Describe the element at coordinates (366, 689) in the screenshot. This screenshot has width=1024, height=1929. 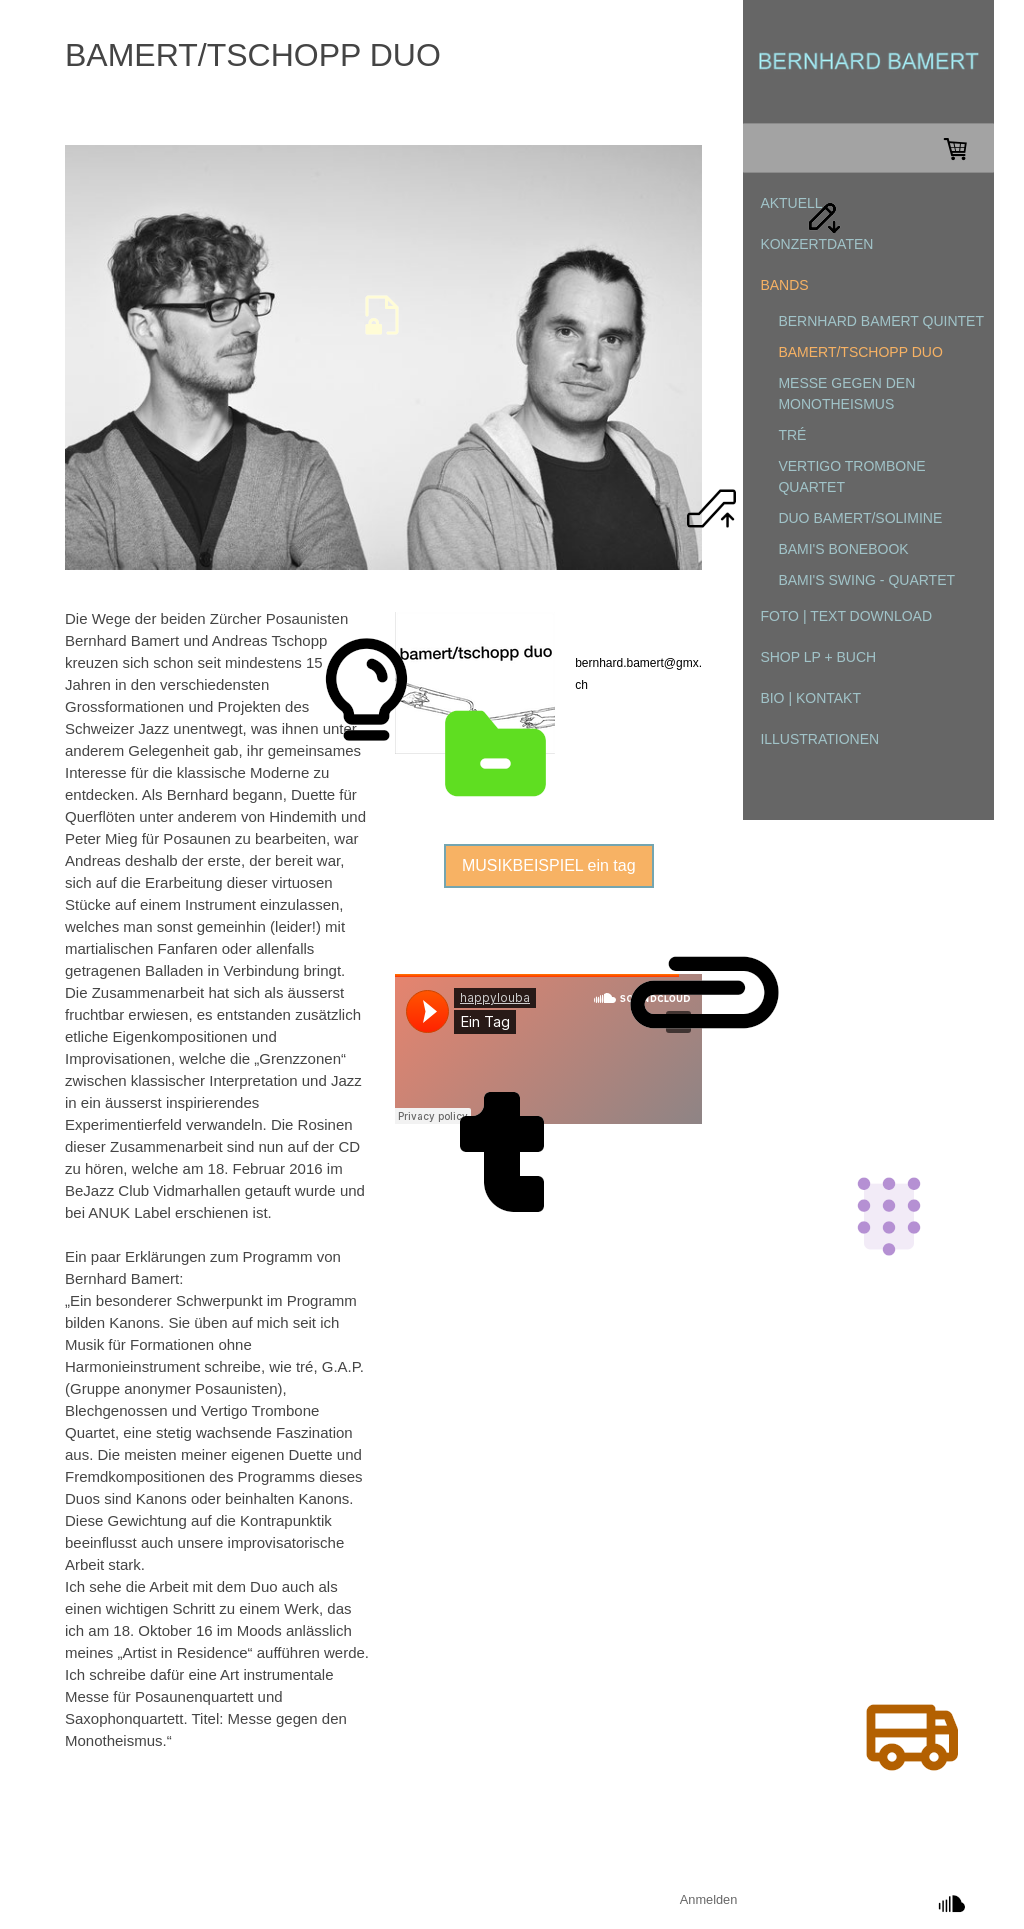
I see `access tips or helpful suggestions` at that location.